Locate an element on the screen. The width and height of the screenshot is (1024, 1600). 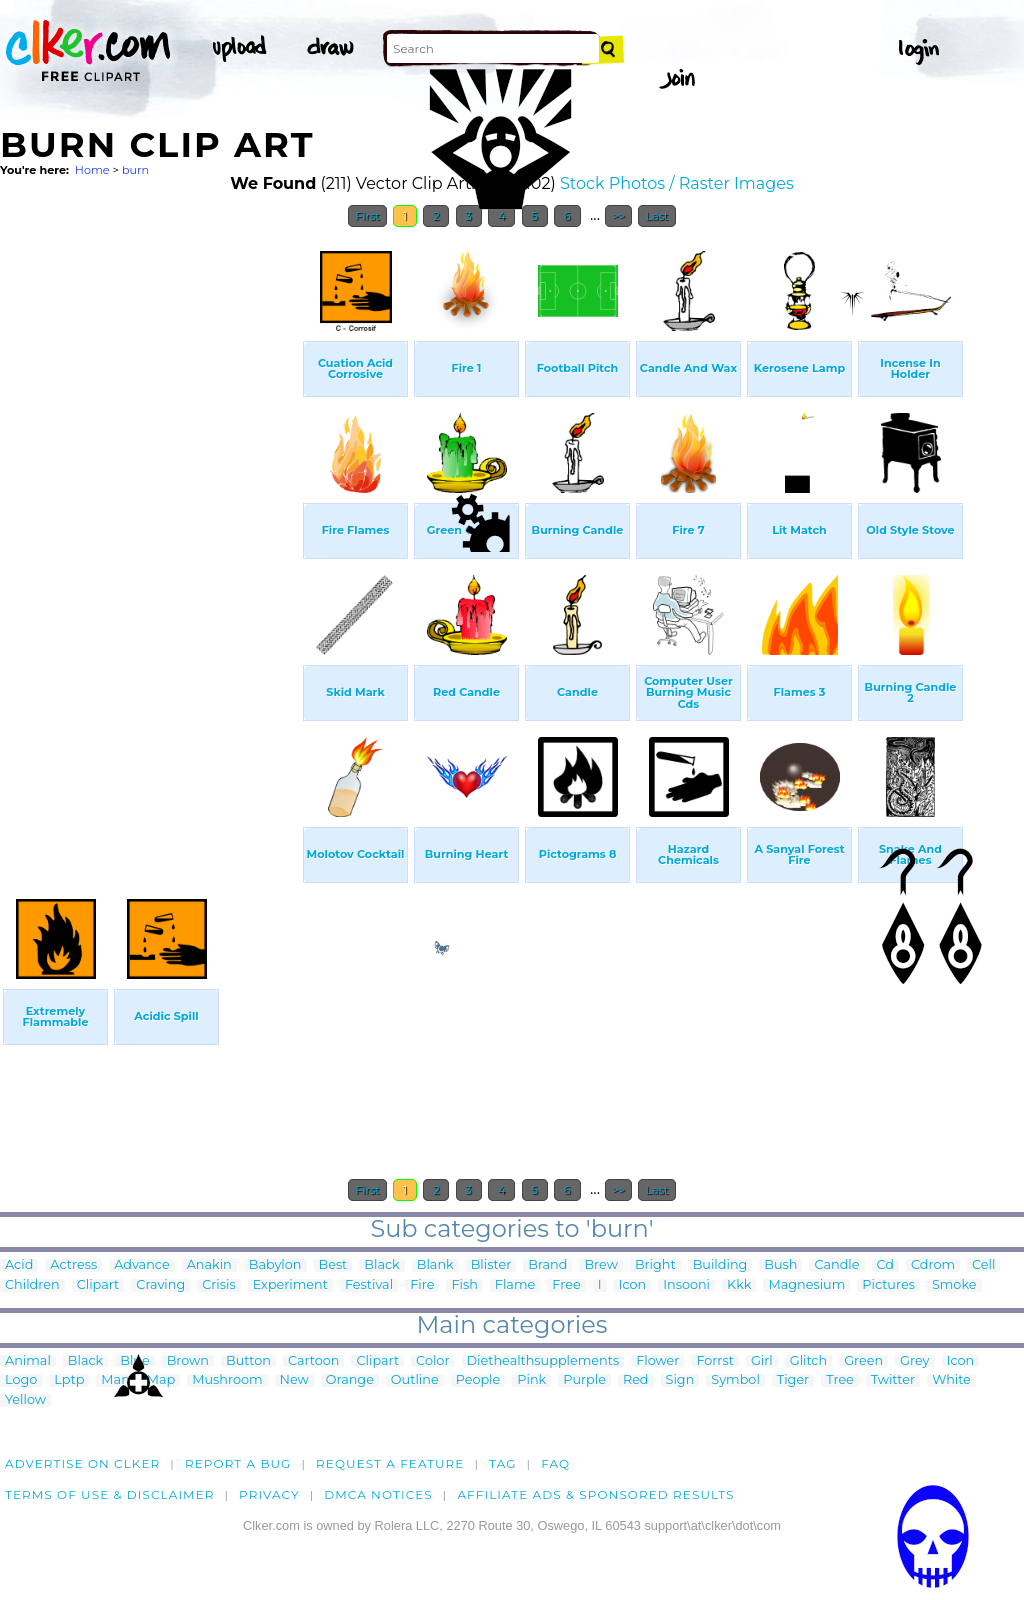
select evil or dark faction in character creation is located at coordinates (852, 303).